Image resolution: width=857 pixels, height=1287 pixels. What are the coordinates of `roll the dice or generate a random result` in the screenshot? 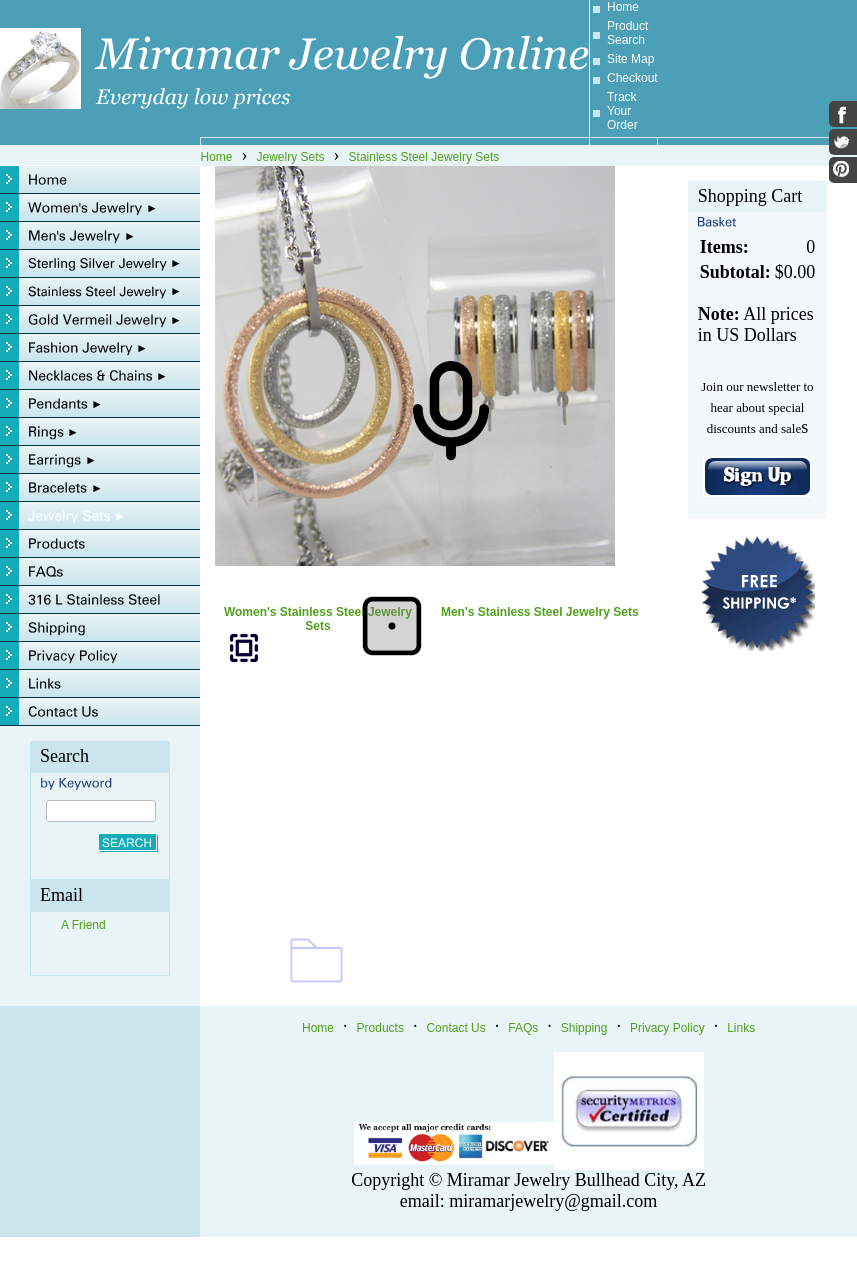 It's located at (392, 626).